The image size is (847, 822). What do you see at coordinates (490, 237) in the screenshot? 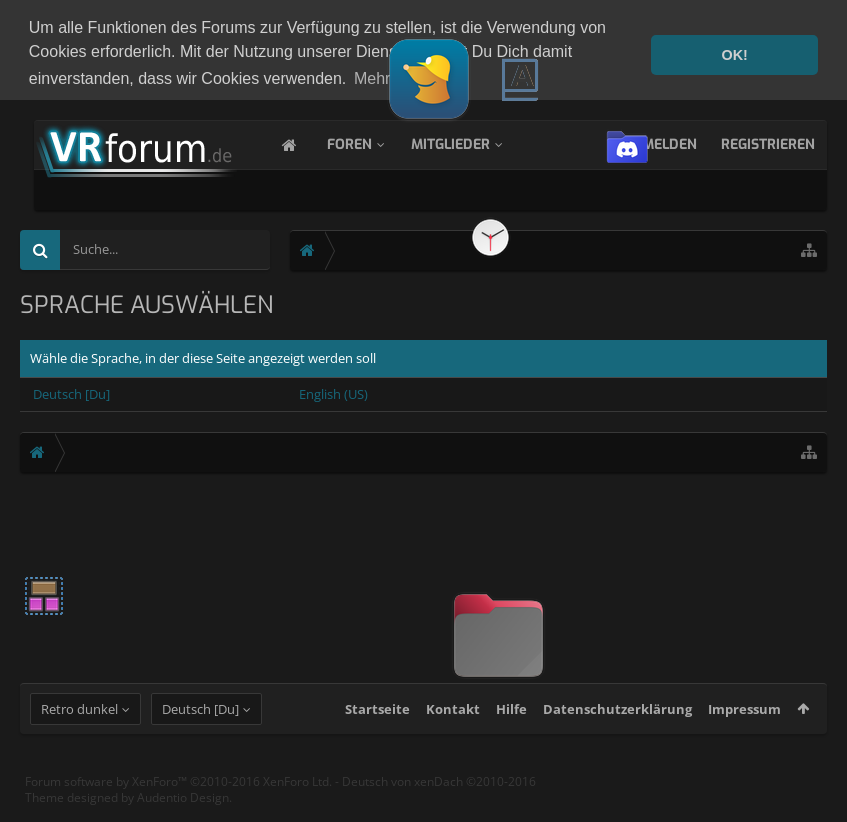
I see `open recently accessed documents` at bounding box center [490, 237].